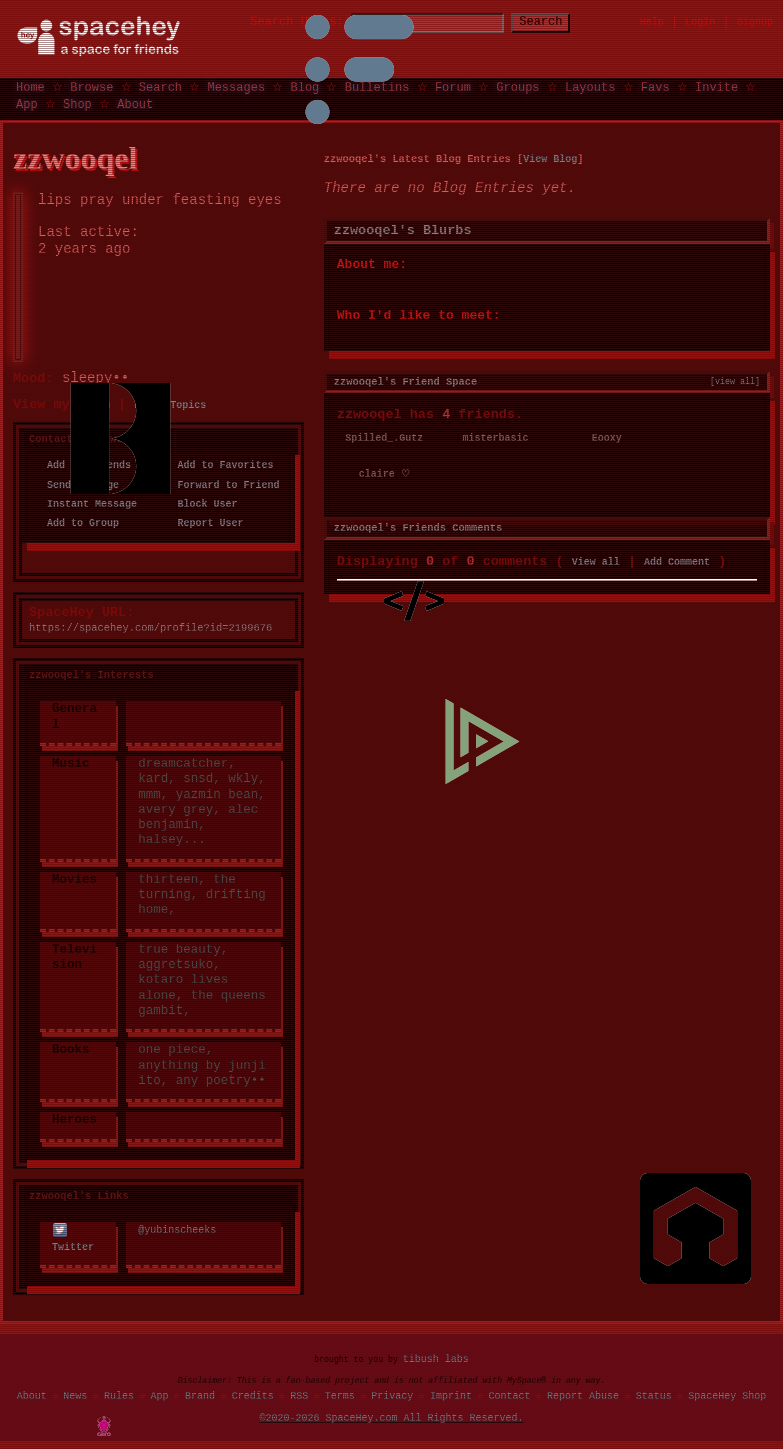 The width and height of the screenshot is (783, 1449). Describe the element at coordinates (359, 69) in the screenshot. I see `codefactor code review service logo` at that location.